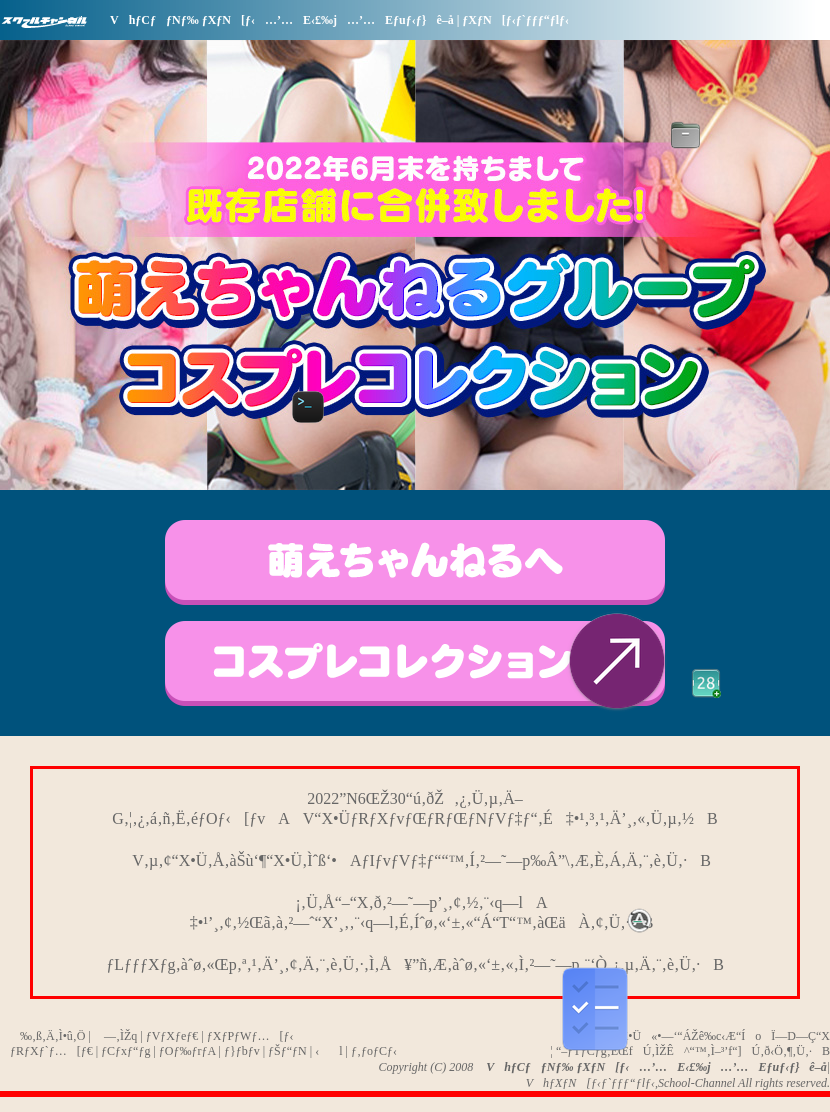  I want to click on open the software updater application, so click(639, 920).